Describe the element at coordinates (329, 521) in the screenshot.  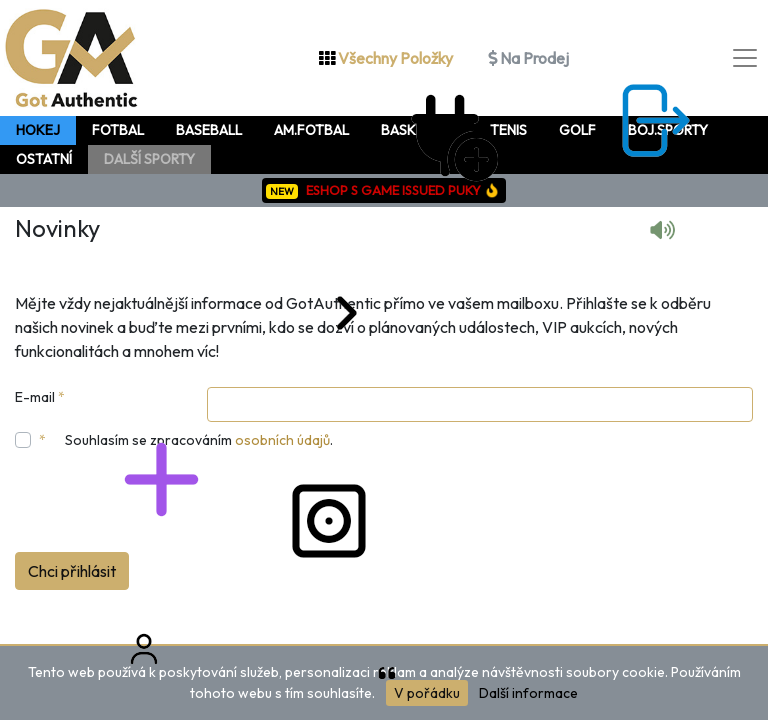
I see `browse music or audio library` at that location.